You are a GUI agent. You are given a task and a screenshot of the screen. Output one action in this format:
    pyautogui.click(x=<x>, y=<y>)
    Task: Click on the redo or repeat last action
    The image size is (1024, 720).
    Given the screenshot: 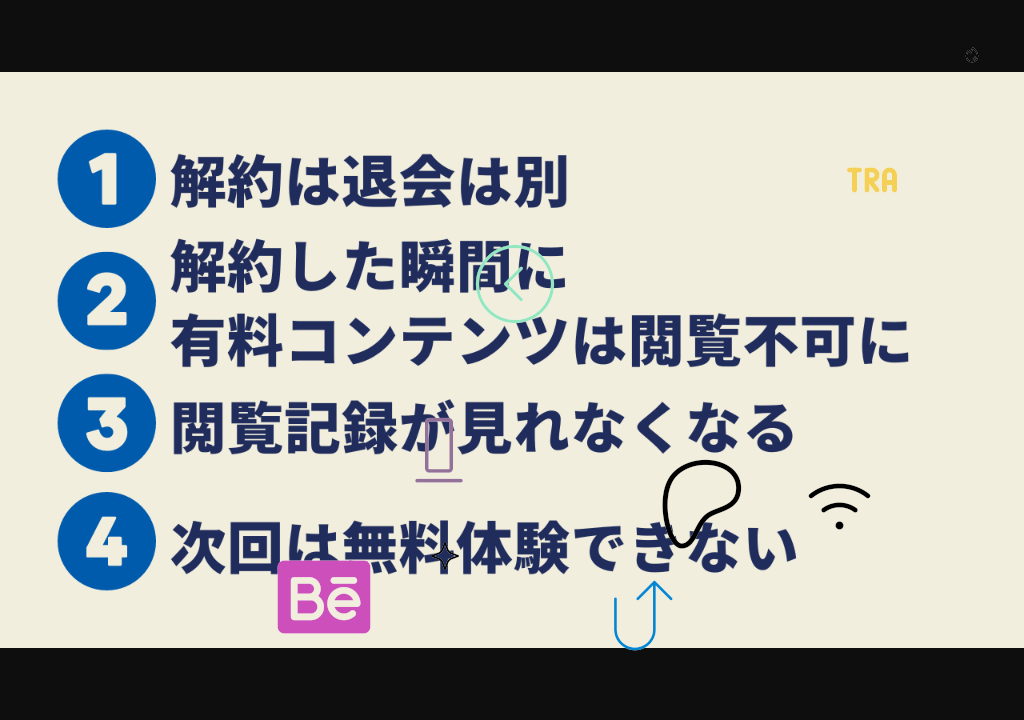 What is the action you would take?
    pyautogui.click(x=640, y=615)
    